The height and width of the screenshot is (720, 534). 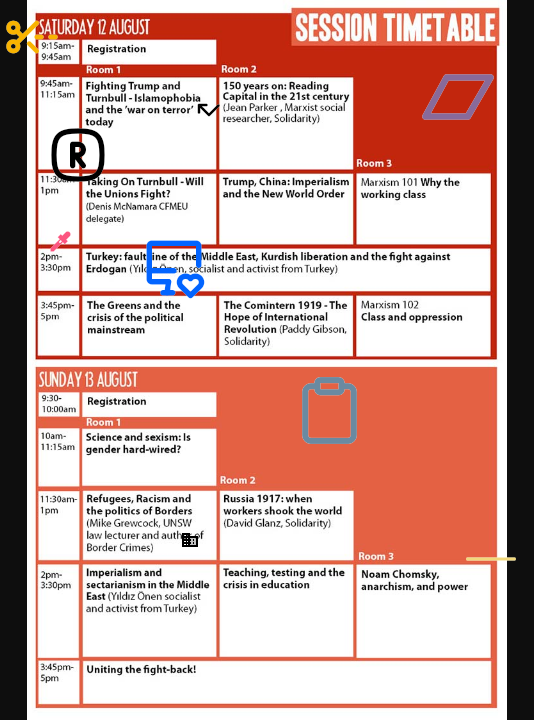 I want to click on add this device to favorites, so click(x=174, y=268).